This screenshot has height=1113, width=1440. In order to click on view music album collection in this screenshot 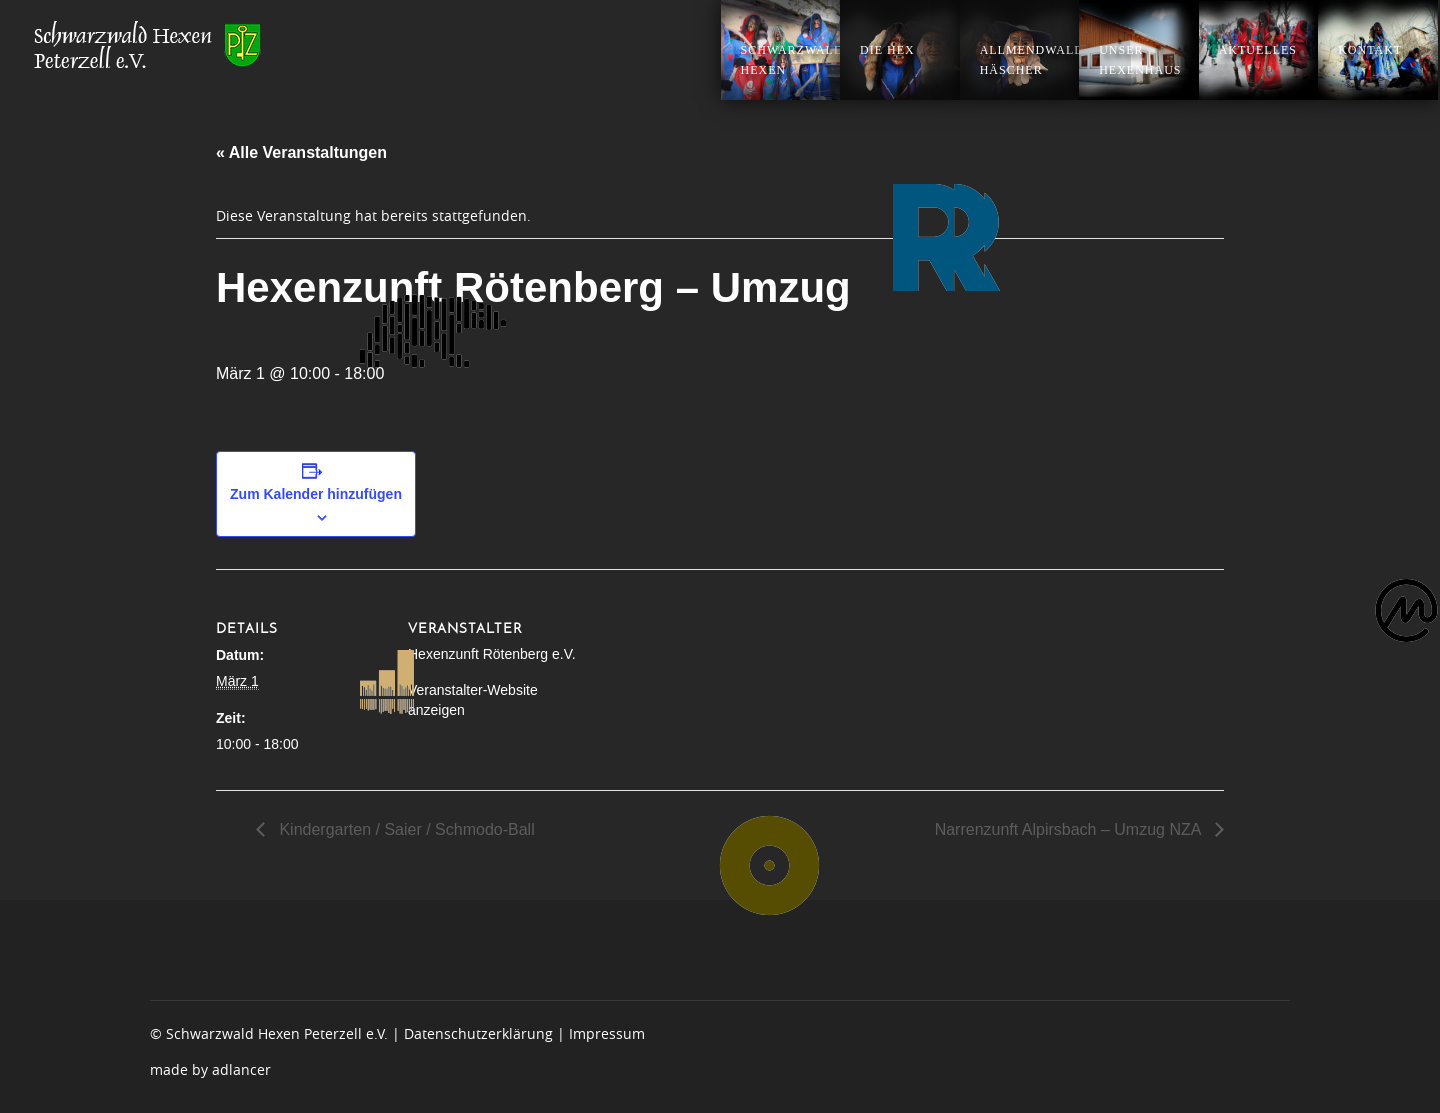, I will do `click(769, 865)`.